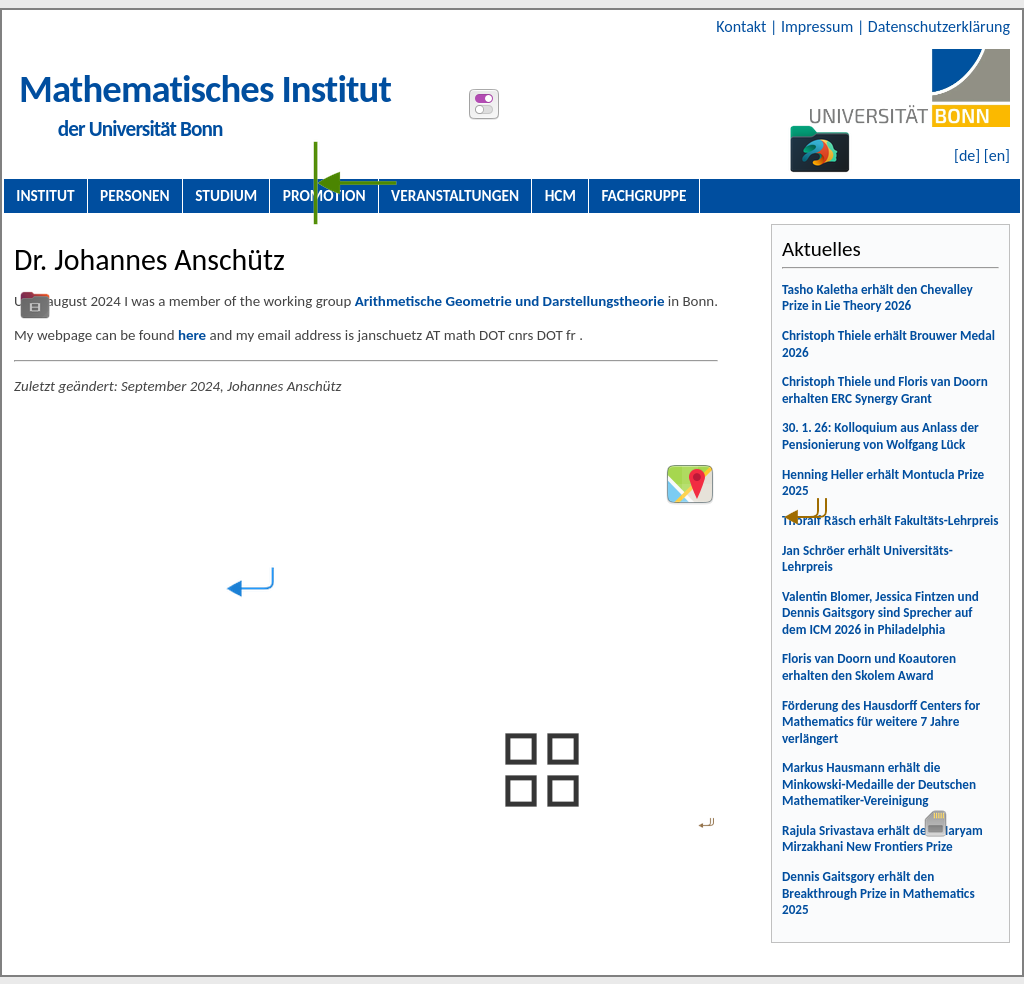 The height and width of the screenshot is (984, 1024). I want to click on go to the first item in a list or sequence, so click(355, 183).